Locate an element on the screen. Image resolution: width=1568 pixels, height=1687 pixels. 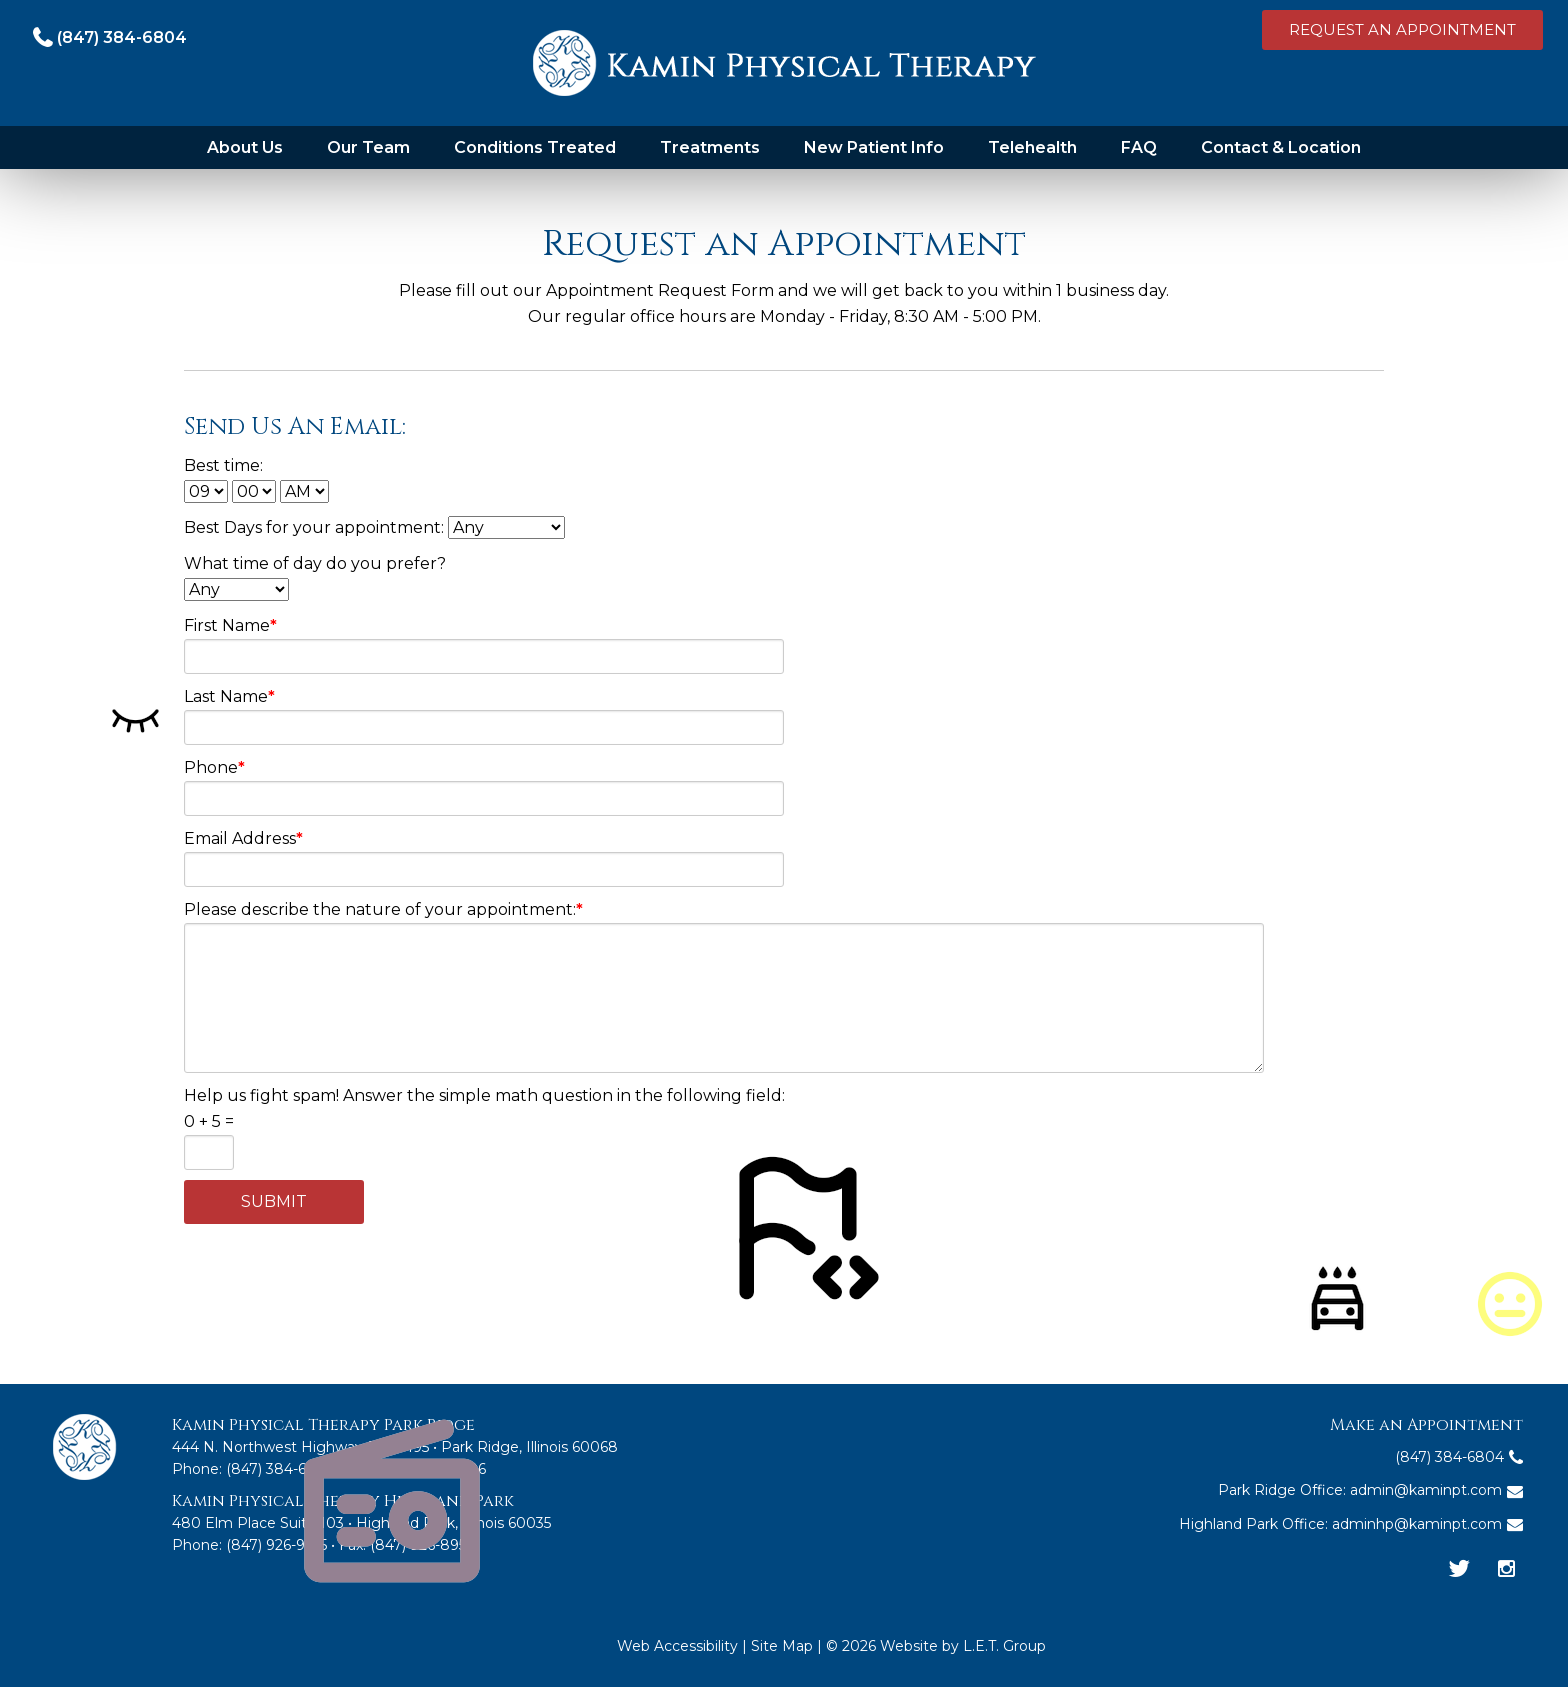
open radio or audio streaming is located at coordinates (392, 1514).